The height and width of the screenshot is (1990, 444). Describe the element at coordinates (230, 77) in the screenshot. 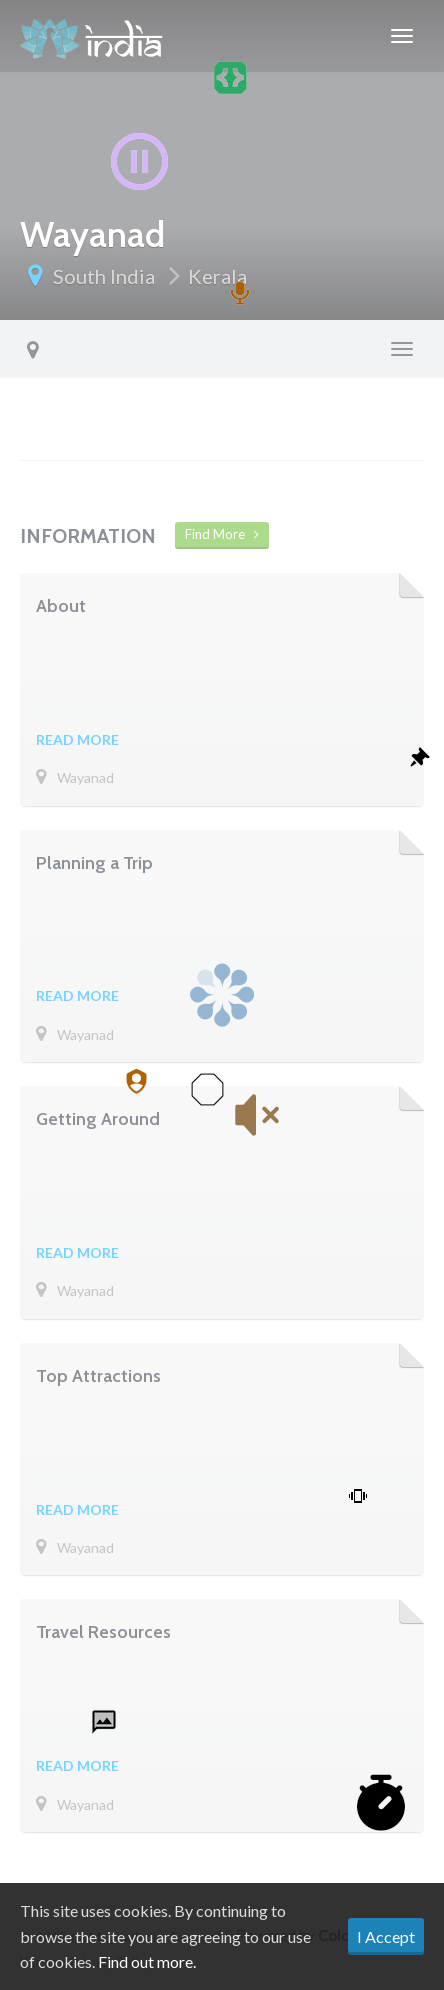

I see `indicates active developer badge status on Discord` at that location.